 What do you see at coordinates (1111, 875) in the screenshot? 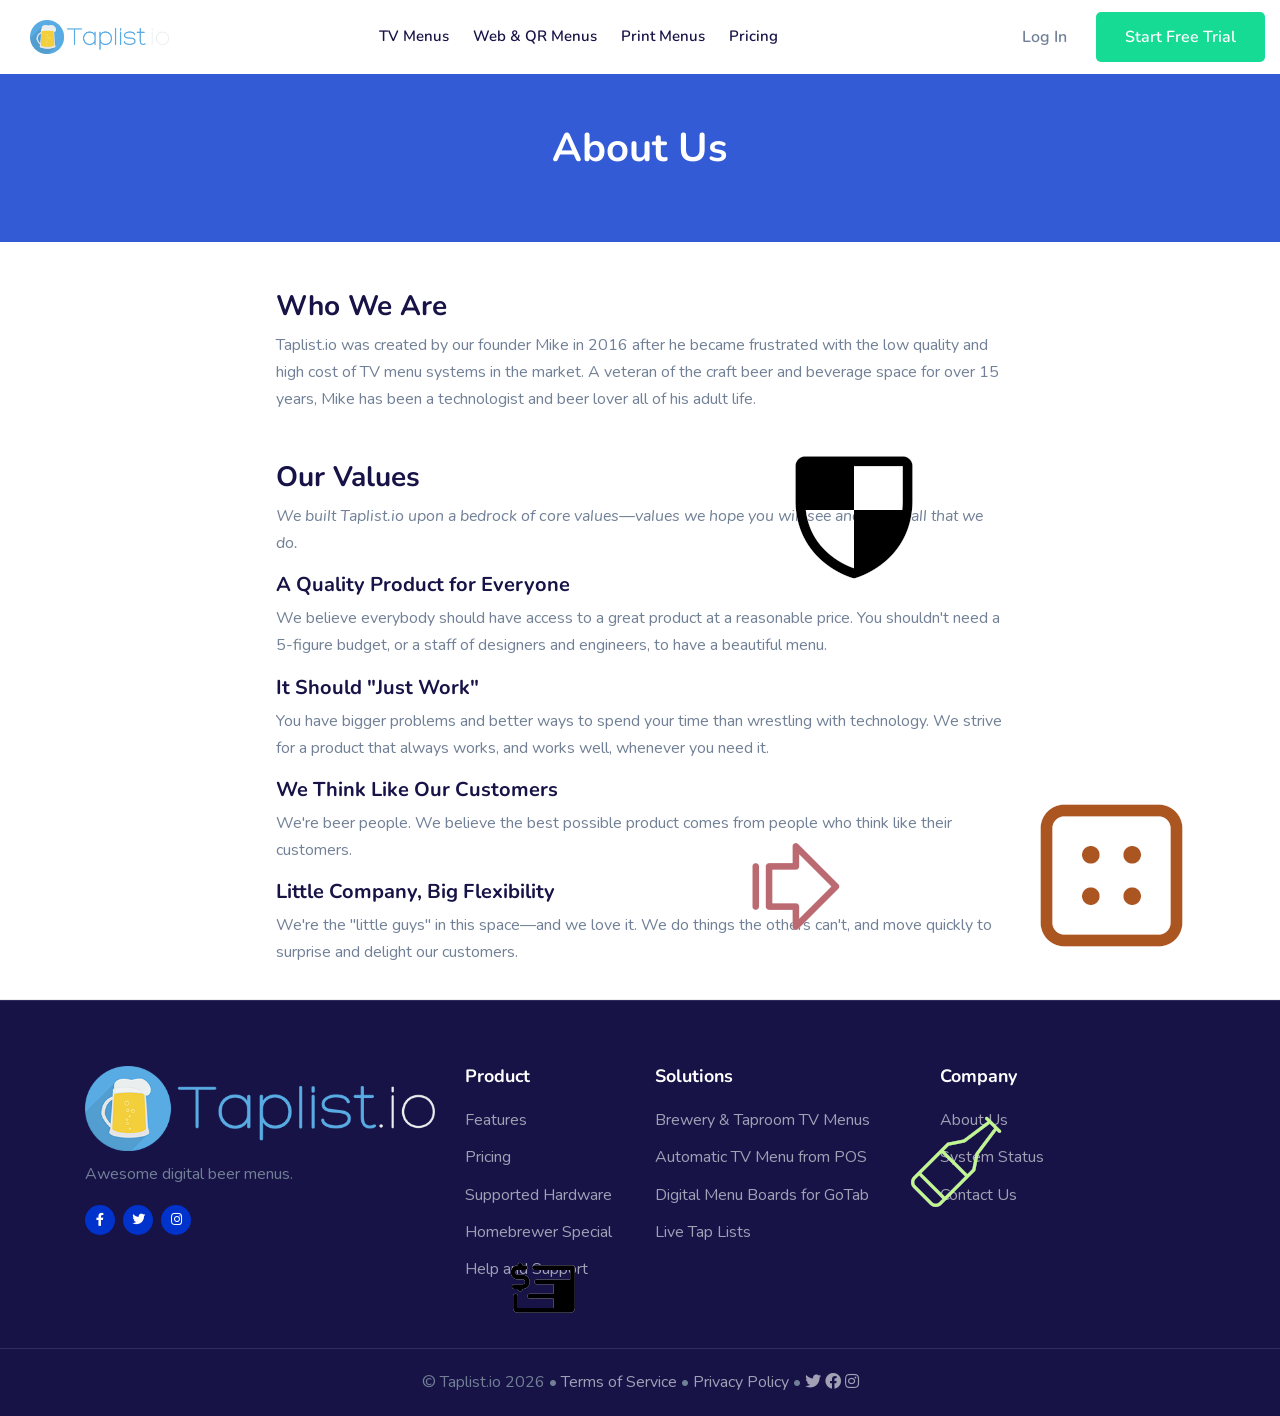
I see `roll or randomize with a value of four` at bounding box center [1111, 875].